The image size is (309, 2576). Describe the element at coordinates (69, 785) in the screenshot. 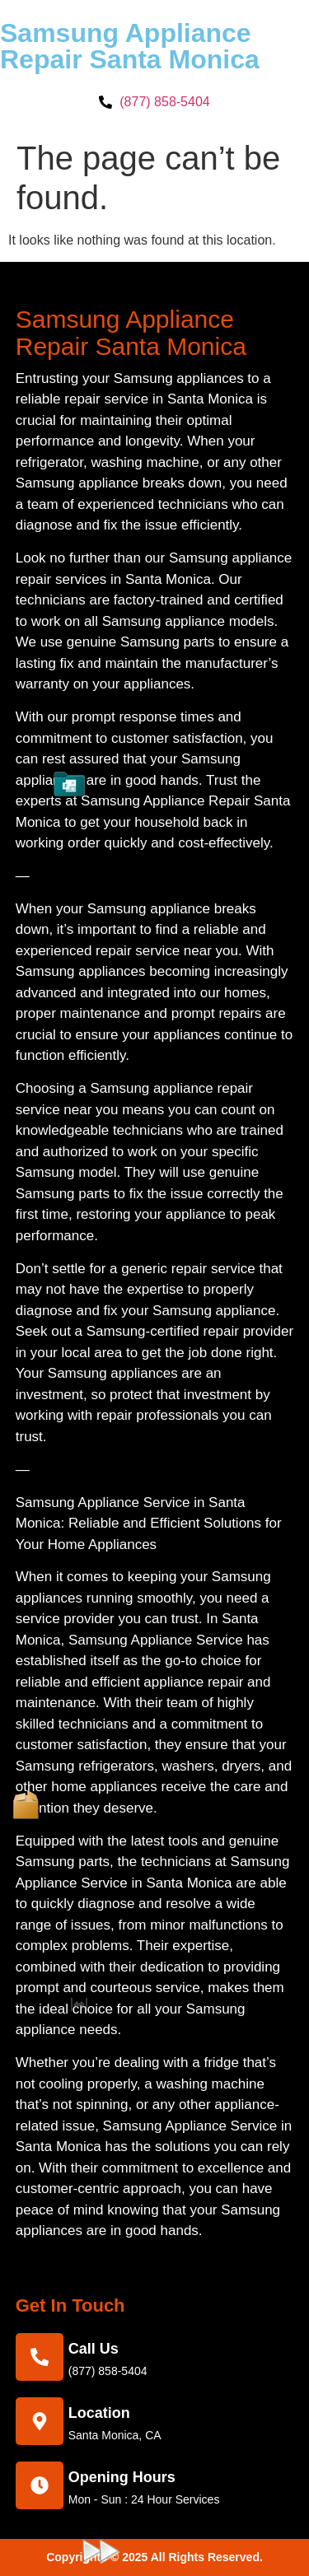

I see `open folder containing Microsoft Forms files` at that location.